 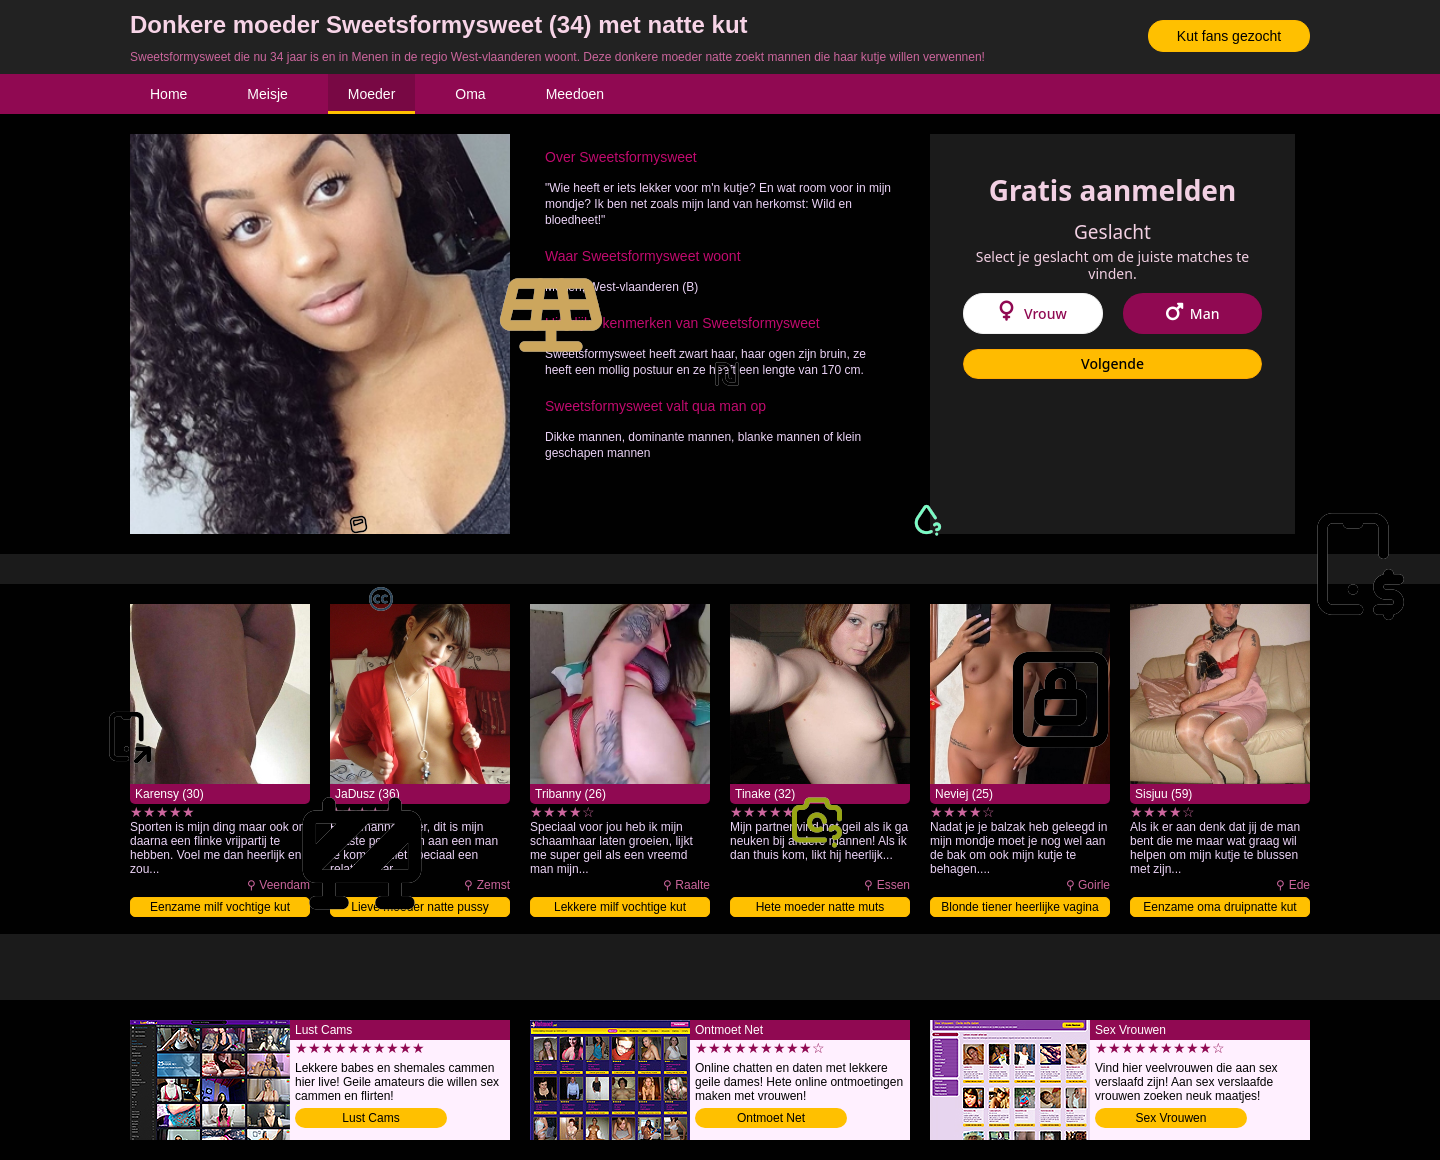 I want to click on check water quality or status, so click(x=926, y=519).